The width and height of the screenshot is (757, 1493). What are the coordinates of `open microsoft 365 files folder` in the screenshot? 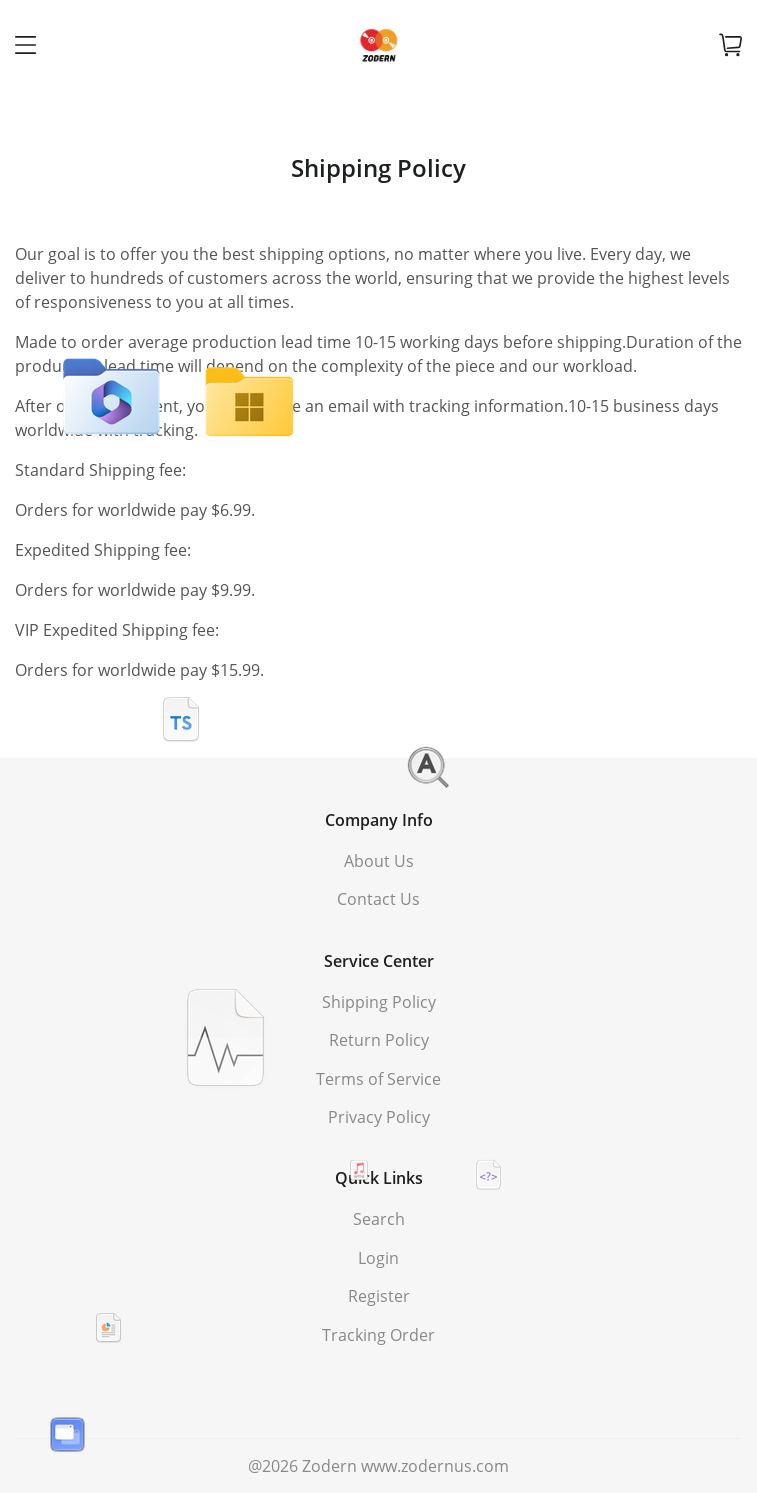 It's located at (111, 399).